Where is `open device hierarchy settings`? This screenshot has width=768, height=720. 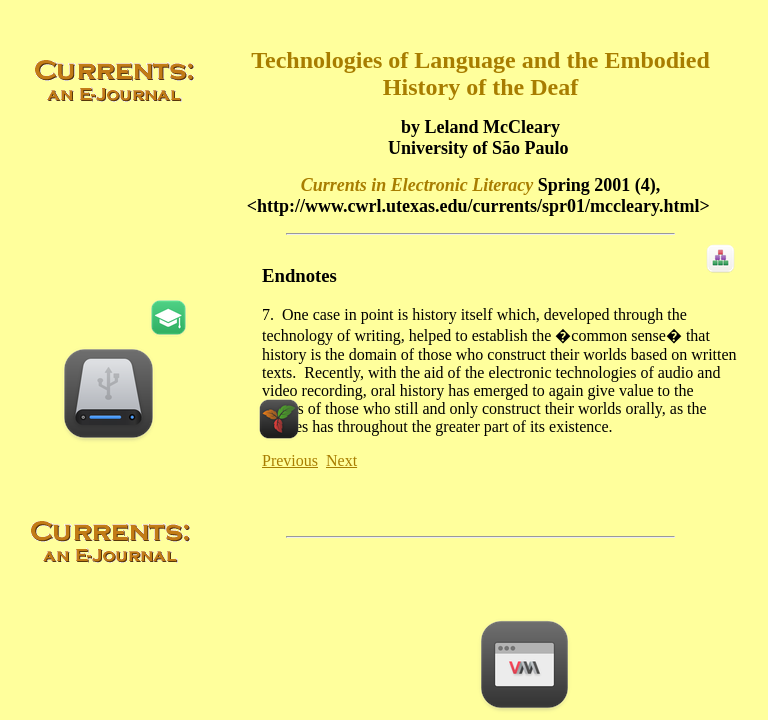 open device hierarchy settings is located at coordinates (720, 258).